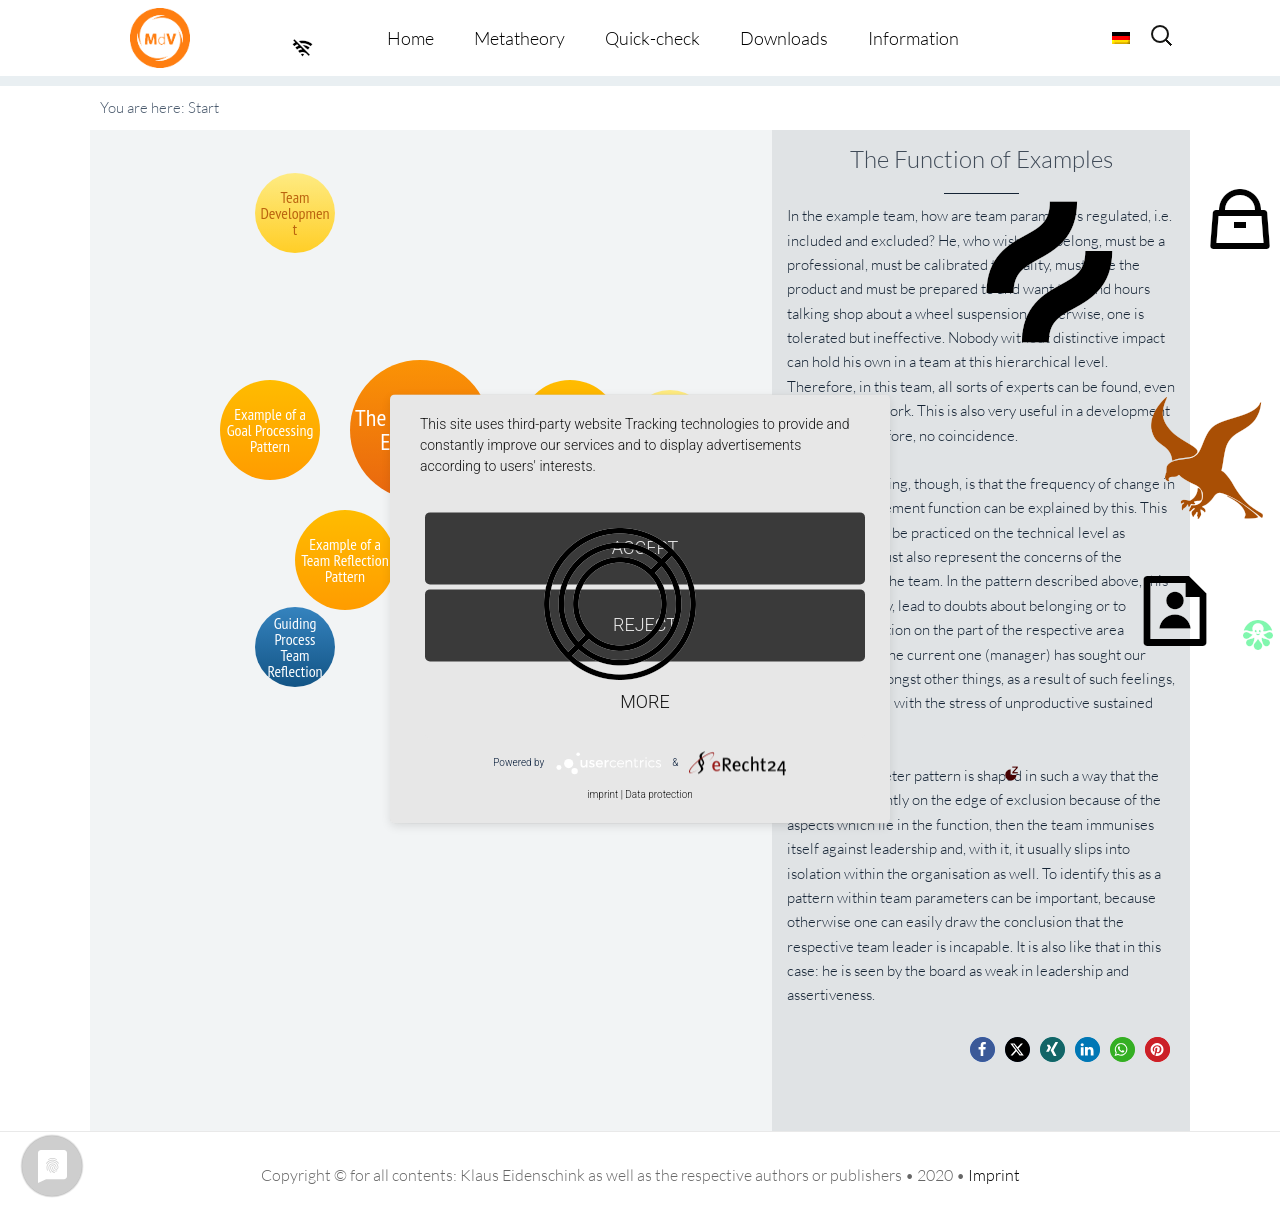  I want to click on indicates no wifi connection available, so click(302, 48).